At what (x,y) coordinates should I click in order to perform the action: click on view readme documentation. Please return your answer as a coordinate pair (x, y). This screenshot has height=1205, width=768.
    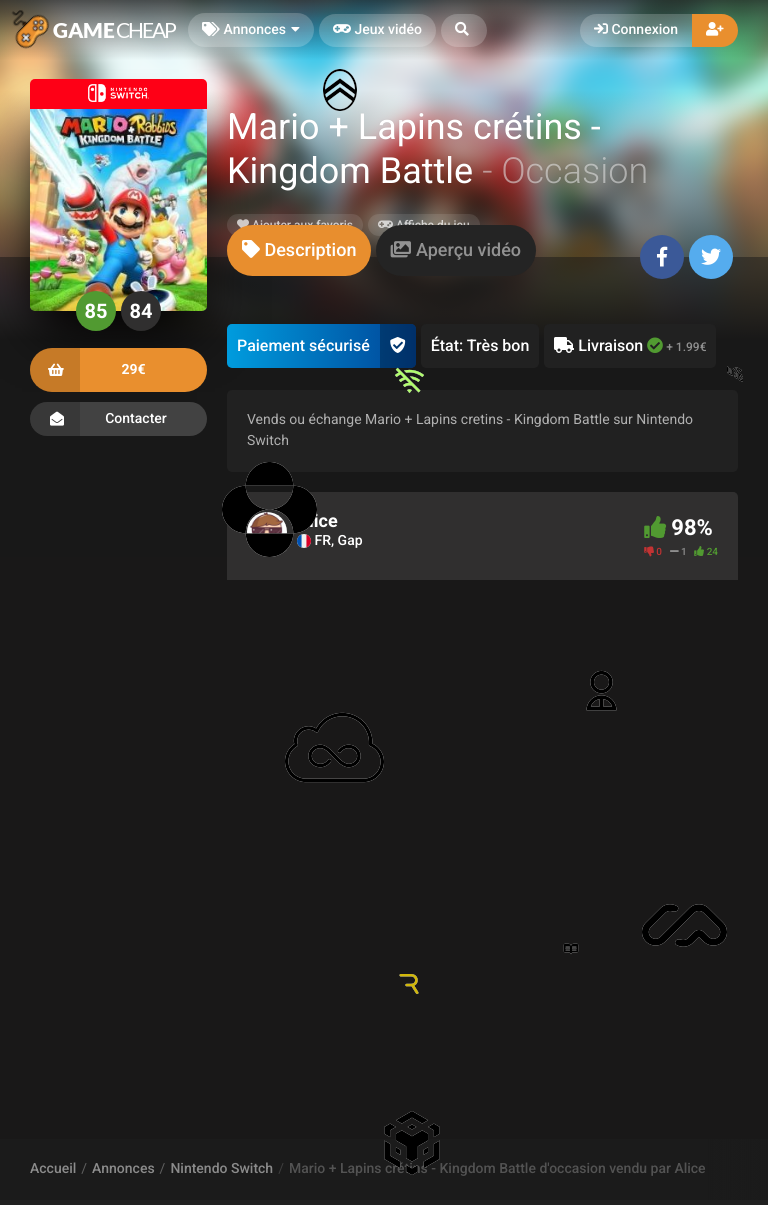
    Looking at the image, I should click on (571, 949).